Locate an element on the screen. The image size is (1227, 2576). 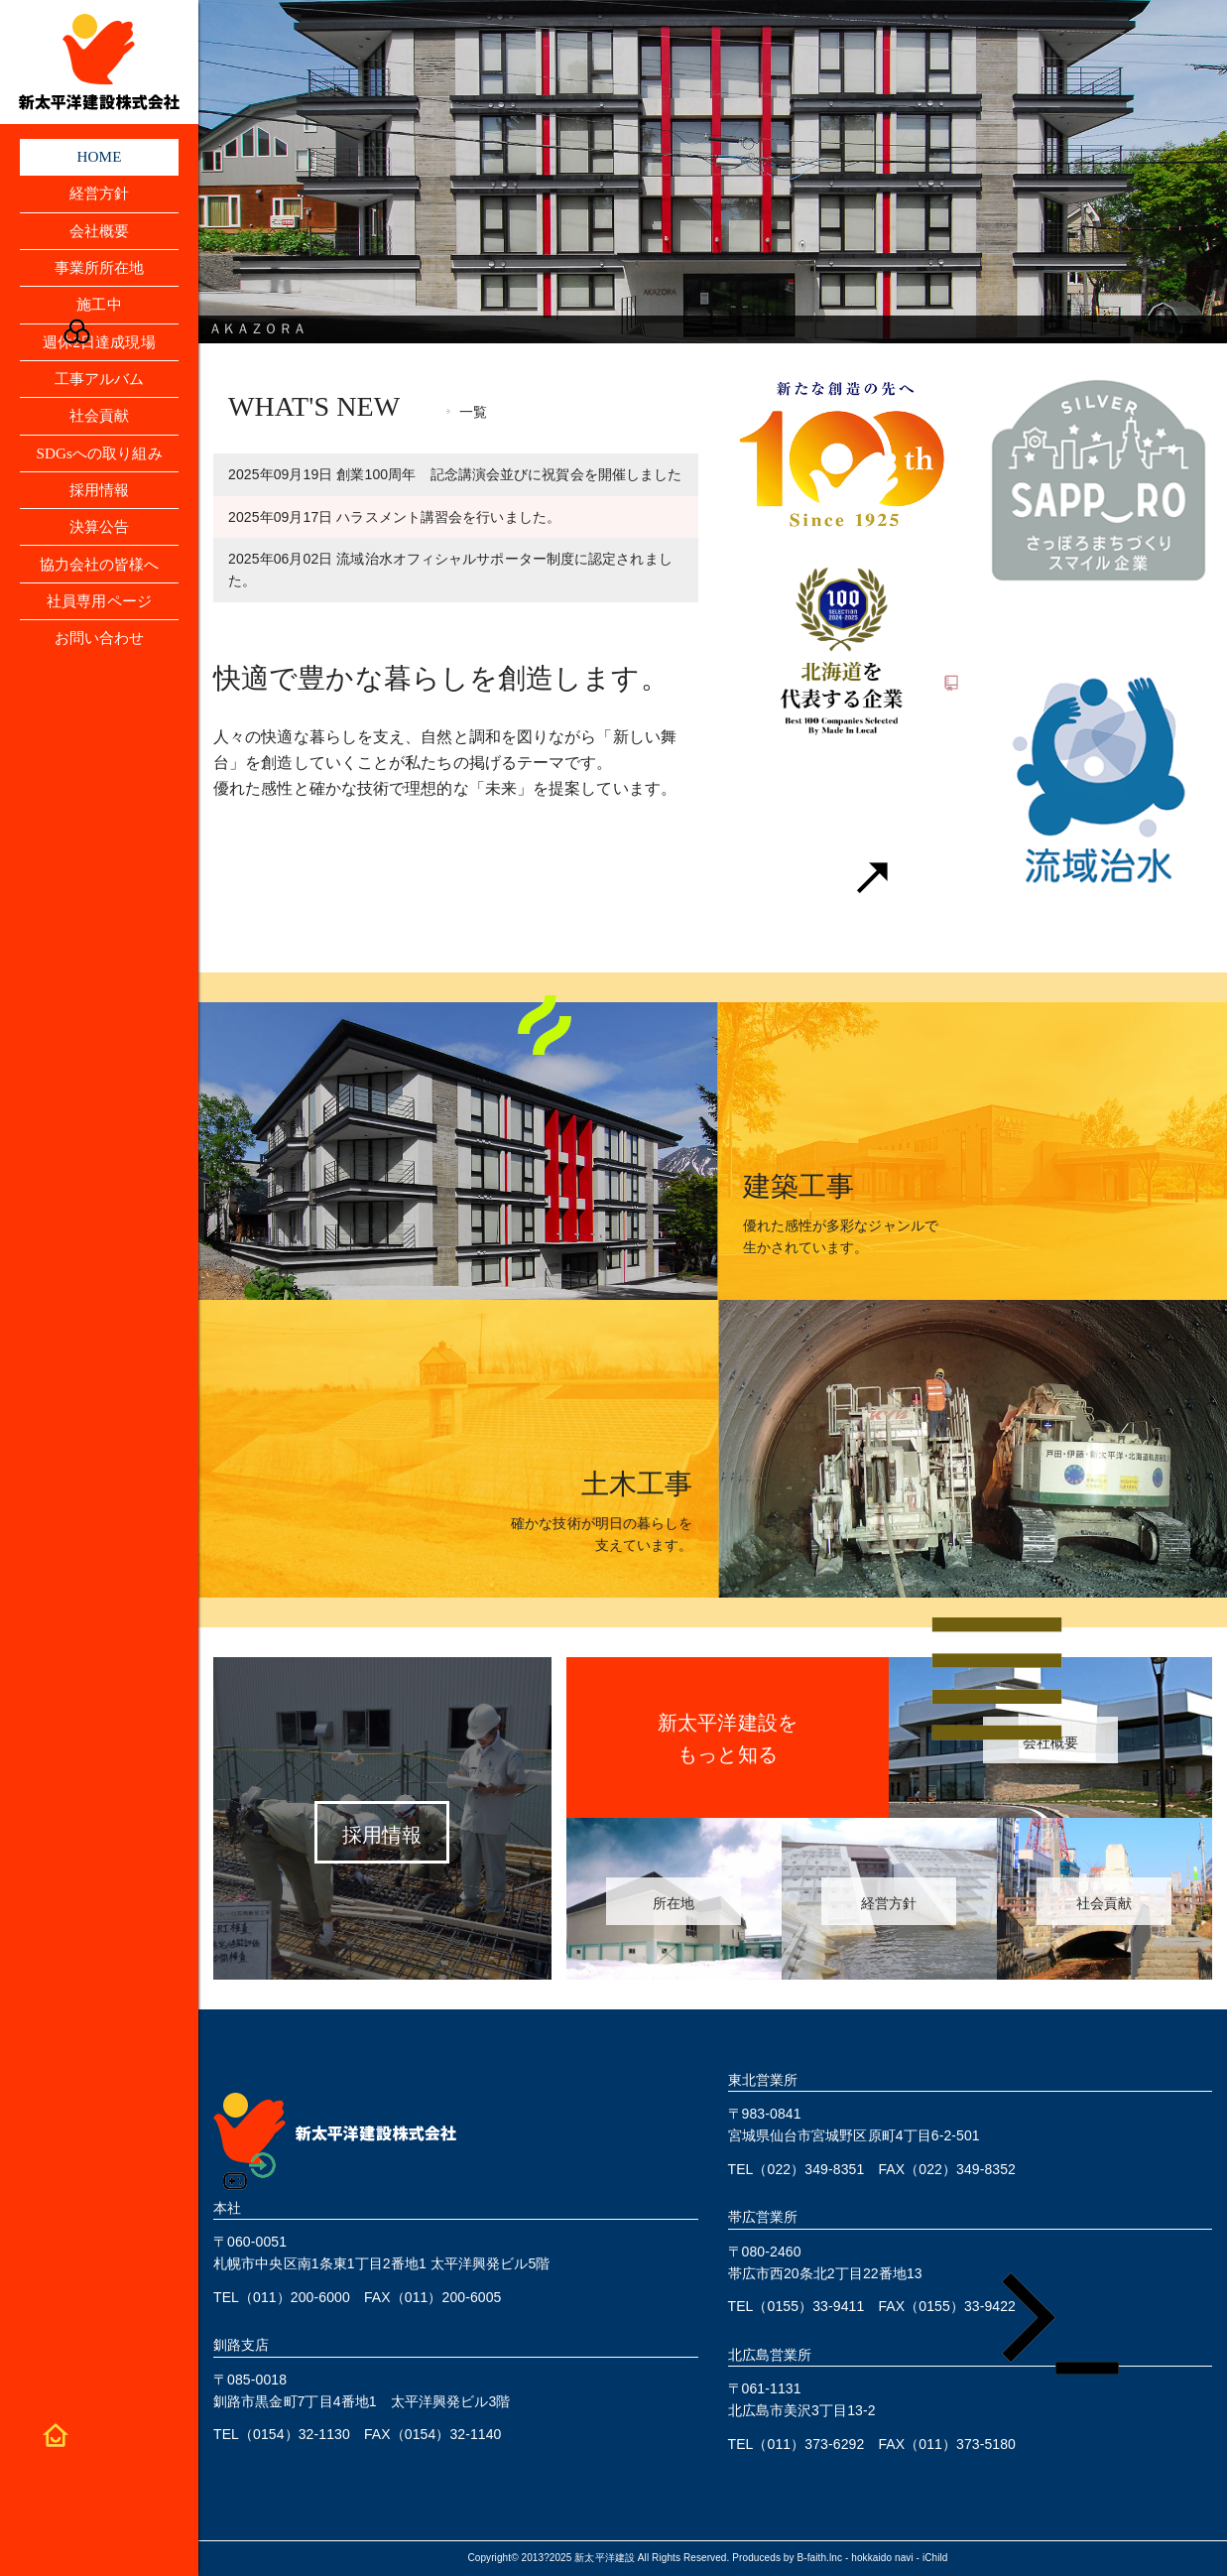
open gaming or games section is located at coordinates (235, 2181).